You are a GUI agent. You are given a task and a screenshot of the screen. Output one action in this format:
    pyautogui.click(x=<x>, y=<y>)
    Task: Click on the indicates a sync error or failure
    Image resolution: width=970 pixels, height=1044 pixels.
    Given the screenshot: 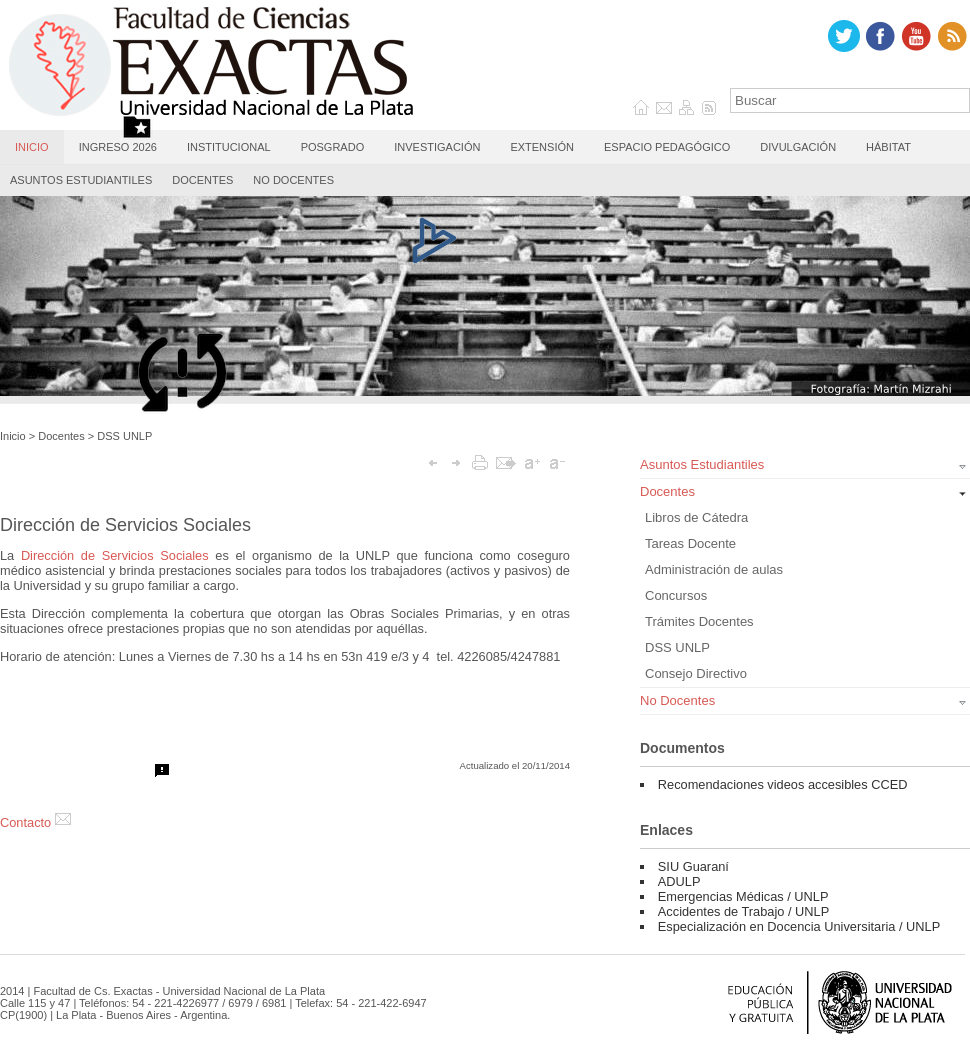 What is the action you would take?
    pyautogui.click(x=182, y=372)
    